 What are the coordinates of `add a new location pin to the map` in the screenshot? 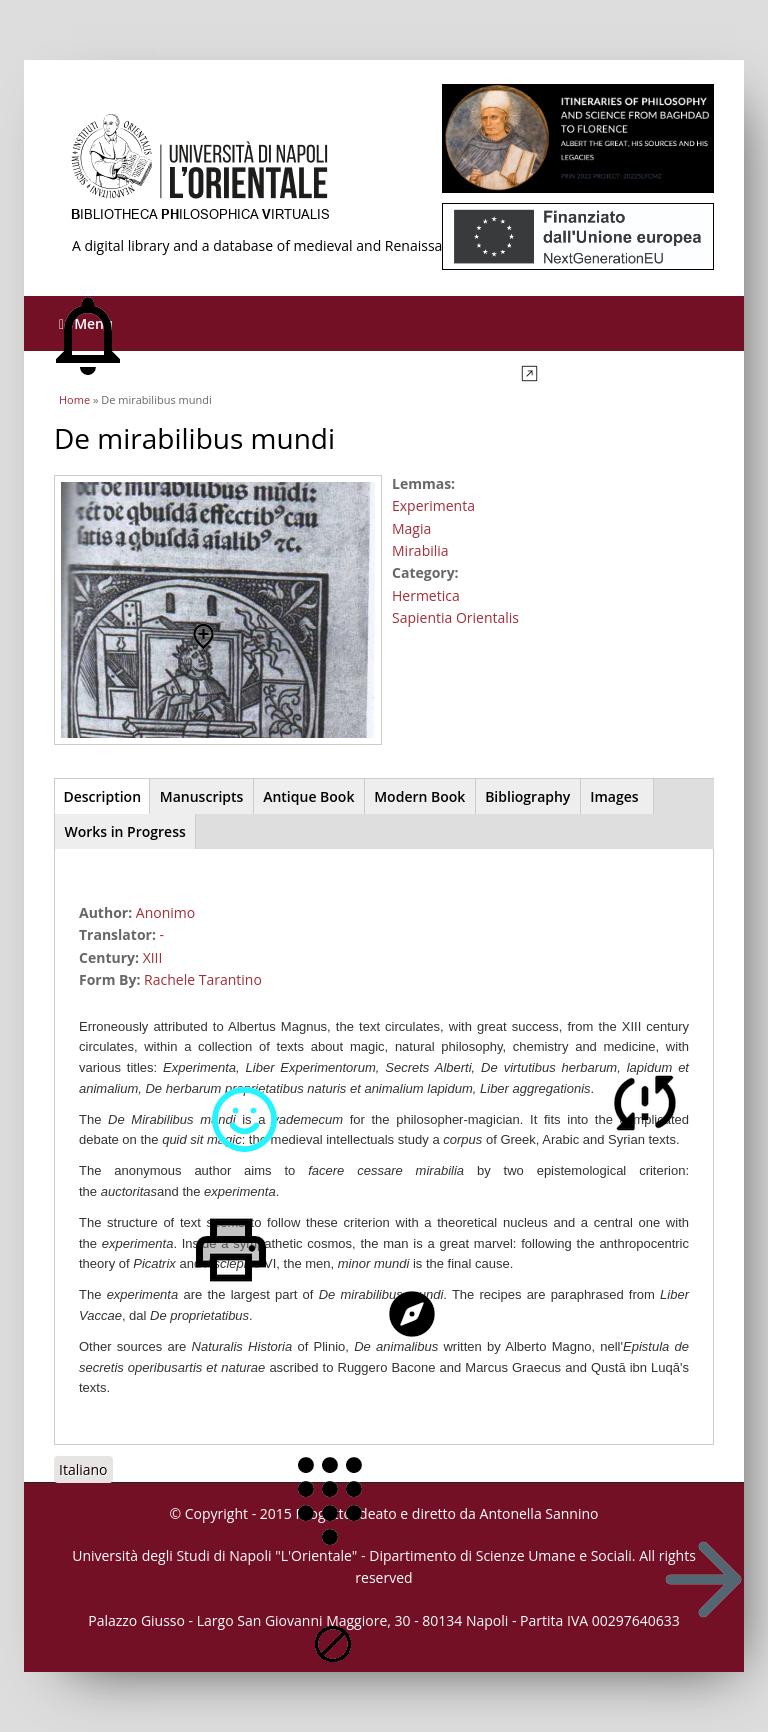 It's located at (203, 636).